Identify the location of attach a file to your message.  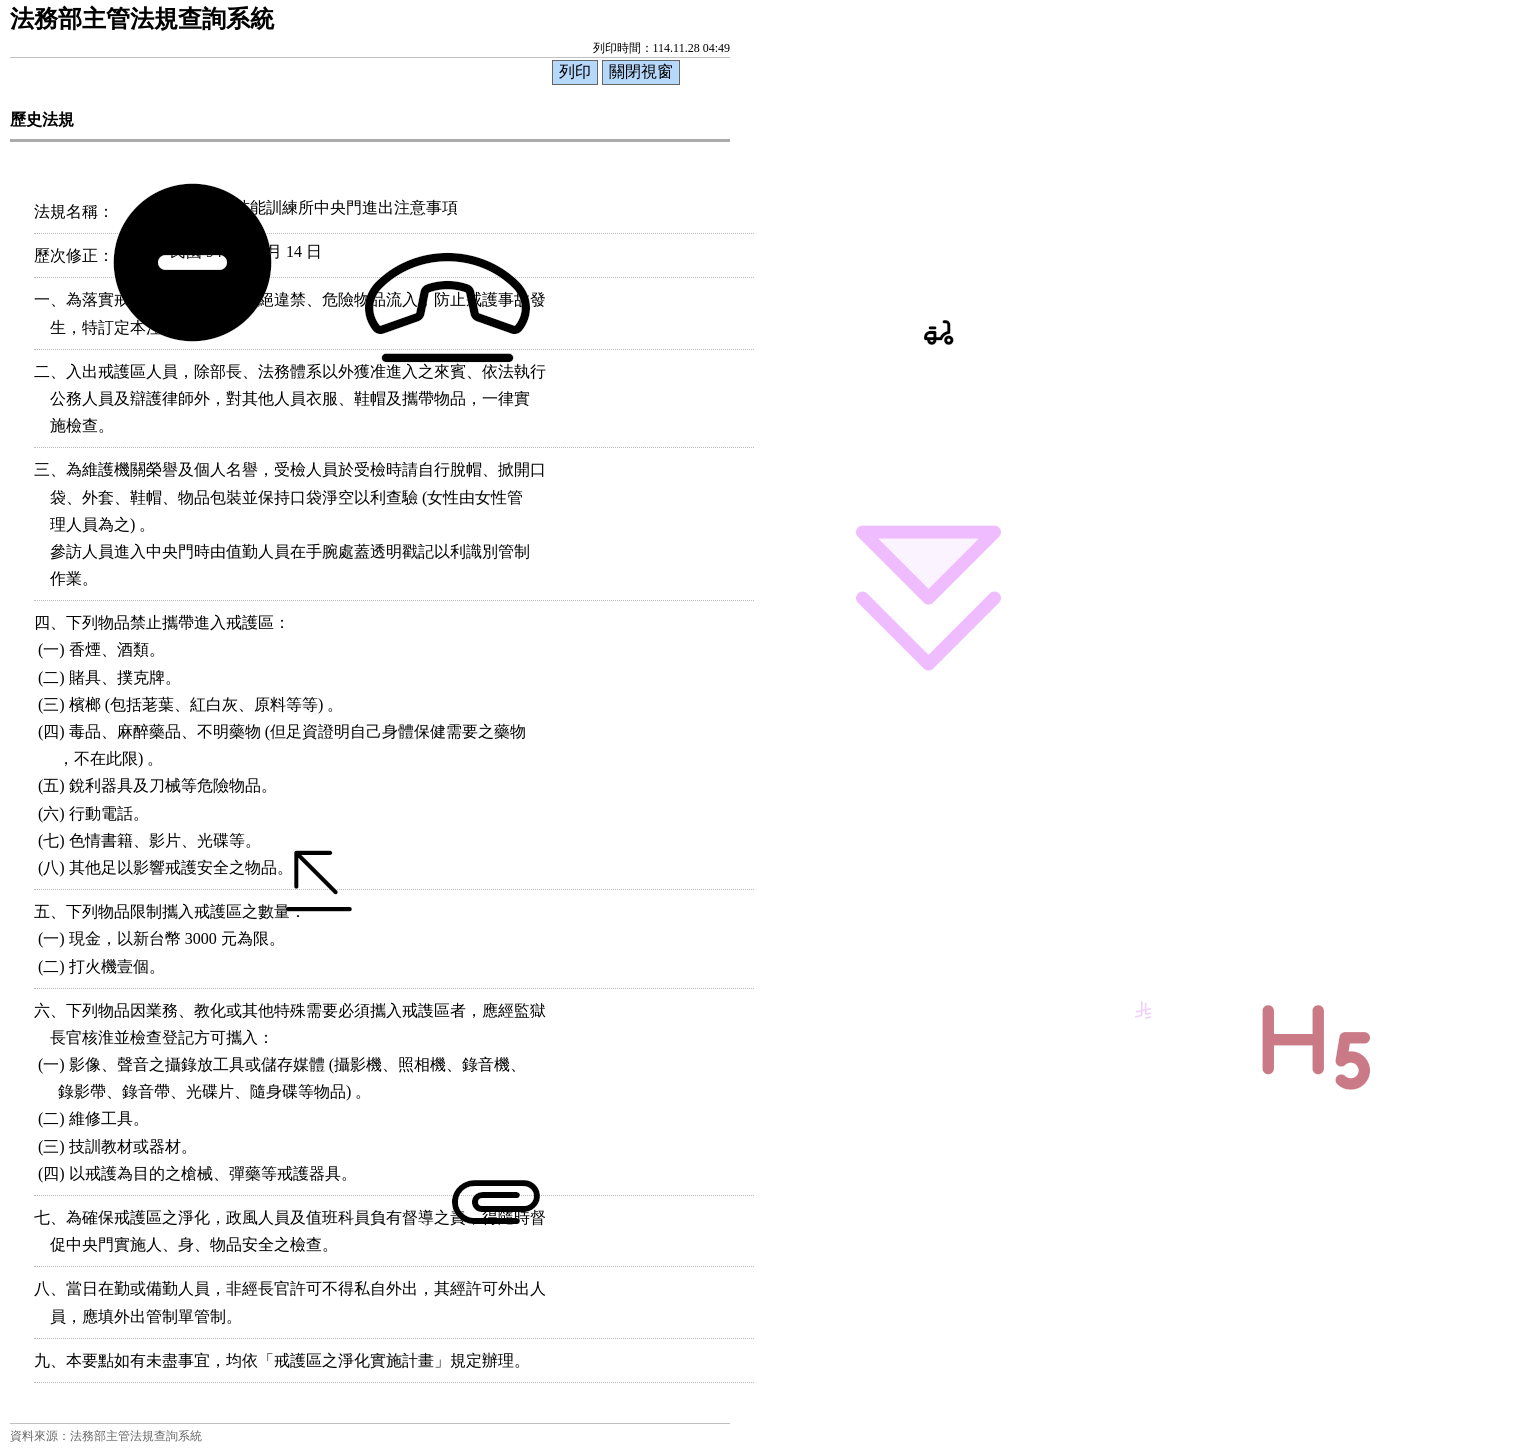
(494, 1202).